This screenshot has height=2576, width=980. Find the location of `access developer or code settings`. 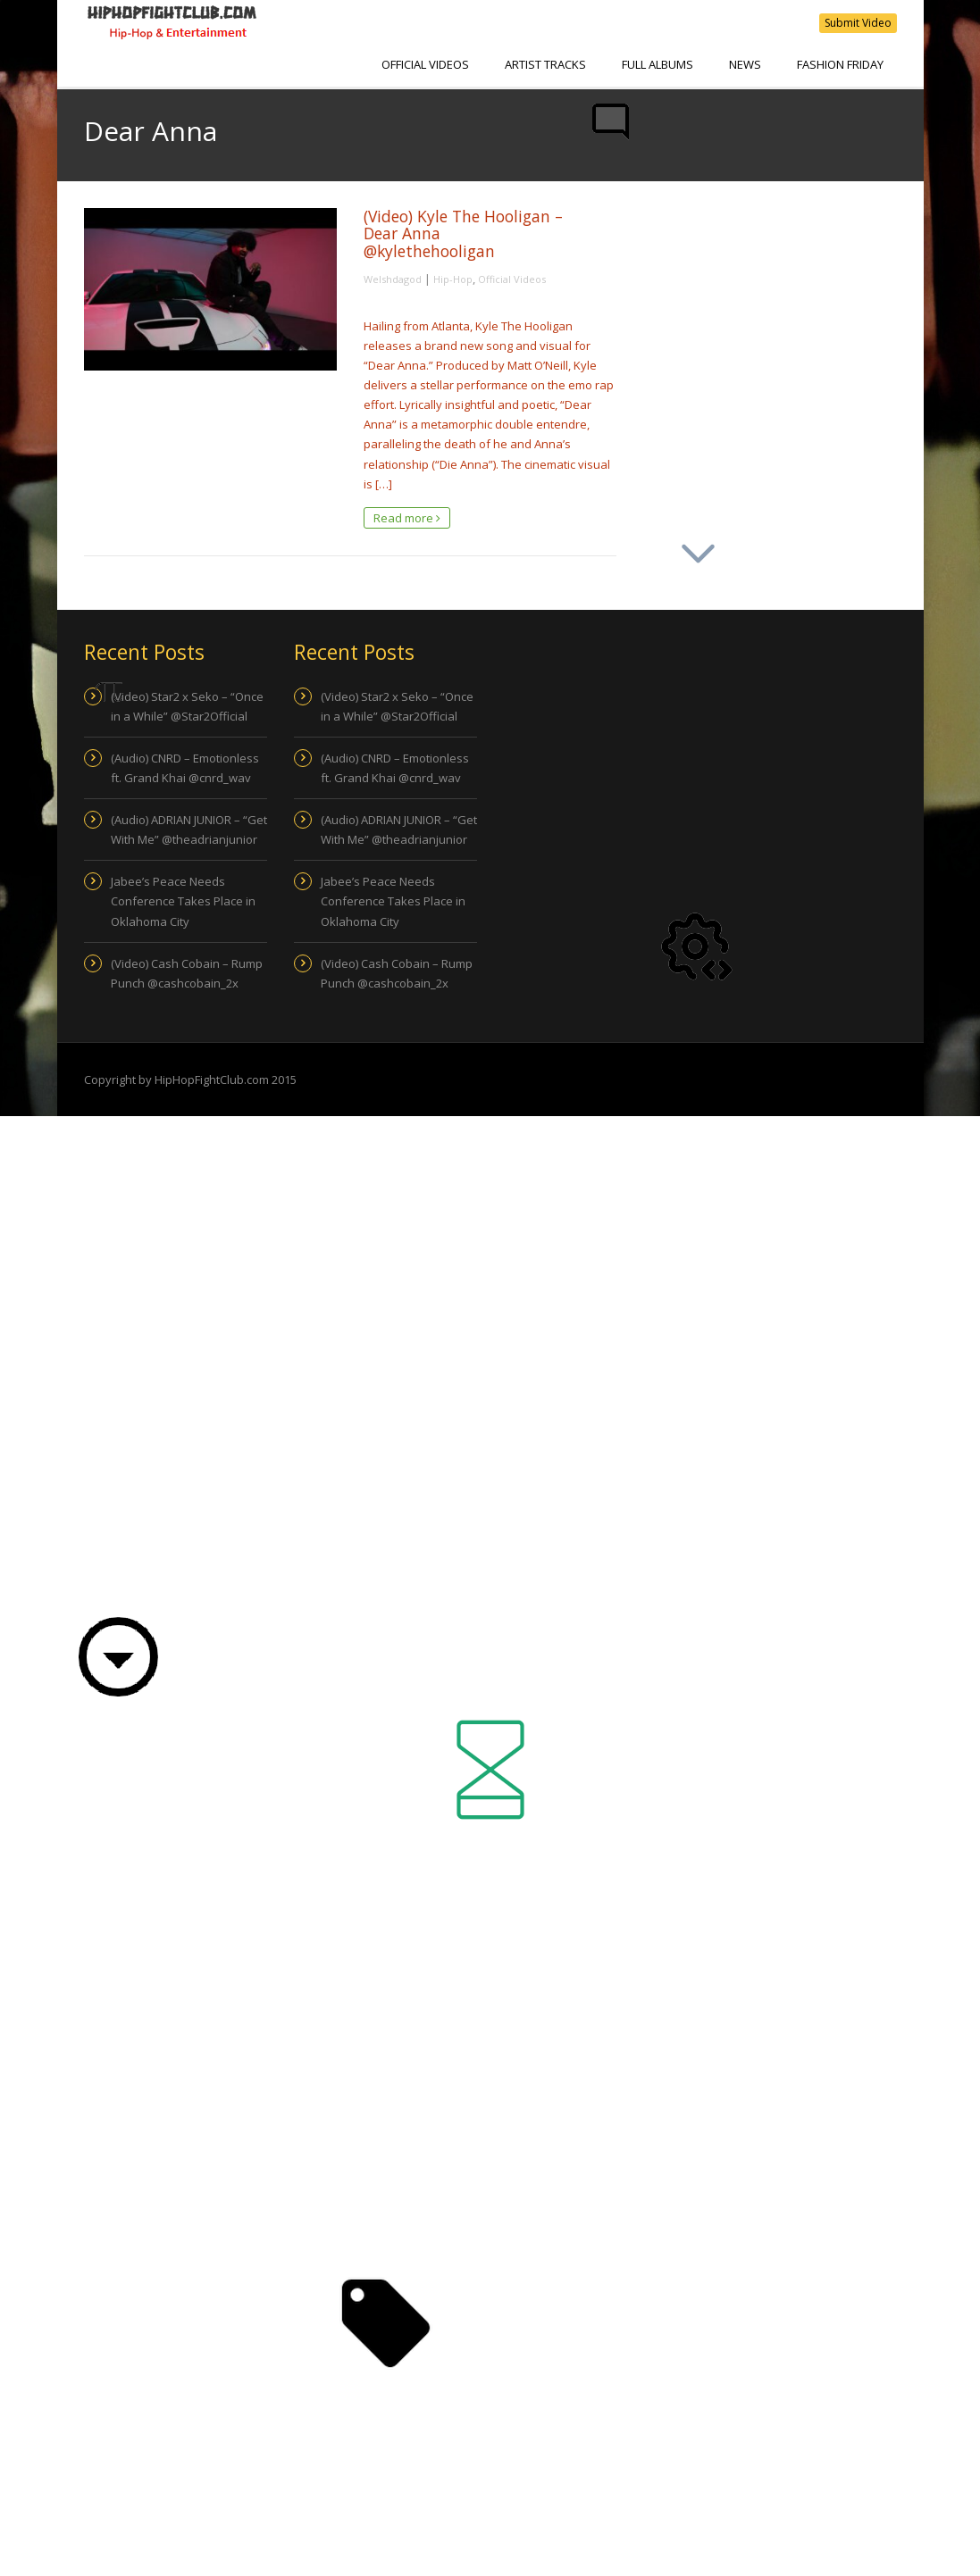

access developer or code settings is located at coordinates (695, 946).